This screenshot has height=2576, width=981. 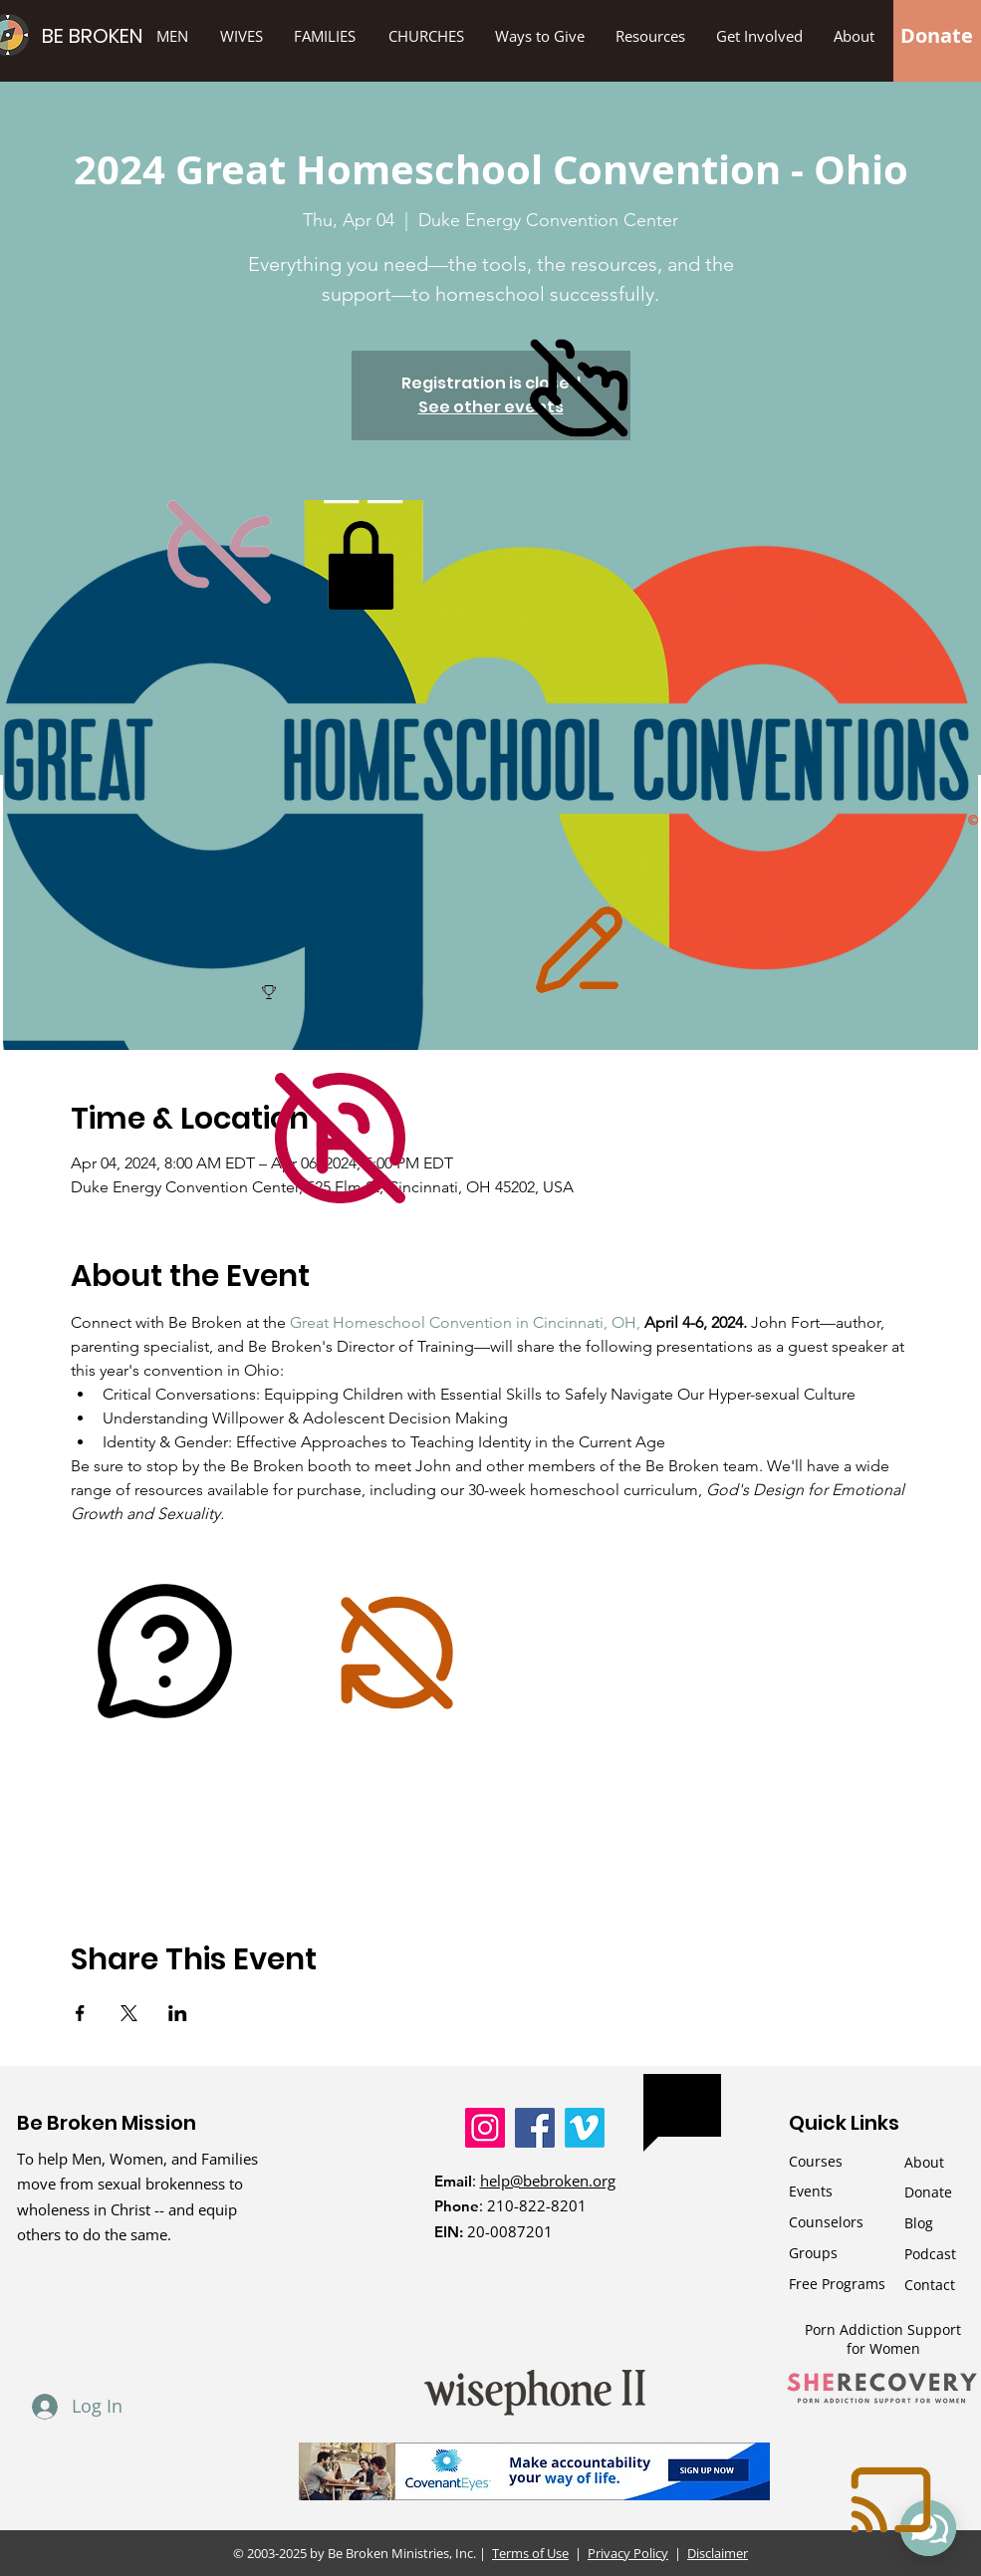 I want to click on access help or support chat, so click(x=164, y=1651).